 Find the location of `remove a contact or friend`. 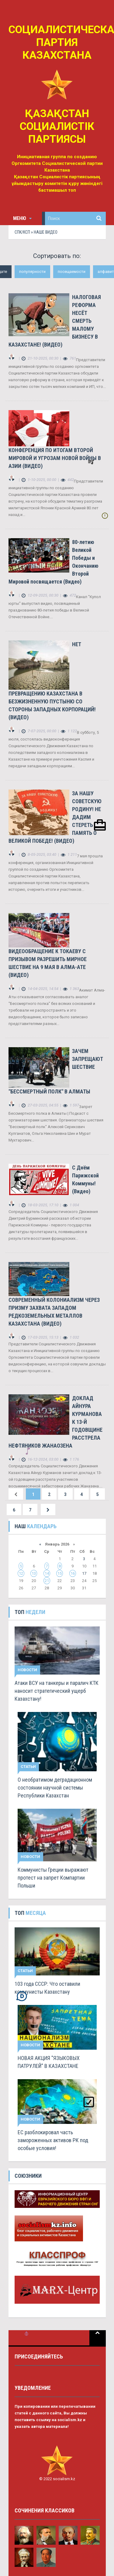

remove a contact or friend is located at coordinates (45, 556).